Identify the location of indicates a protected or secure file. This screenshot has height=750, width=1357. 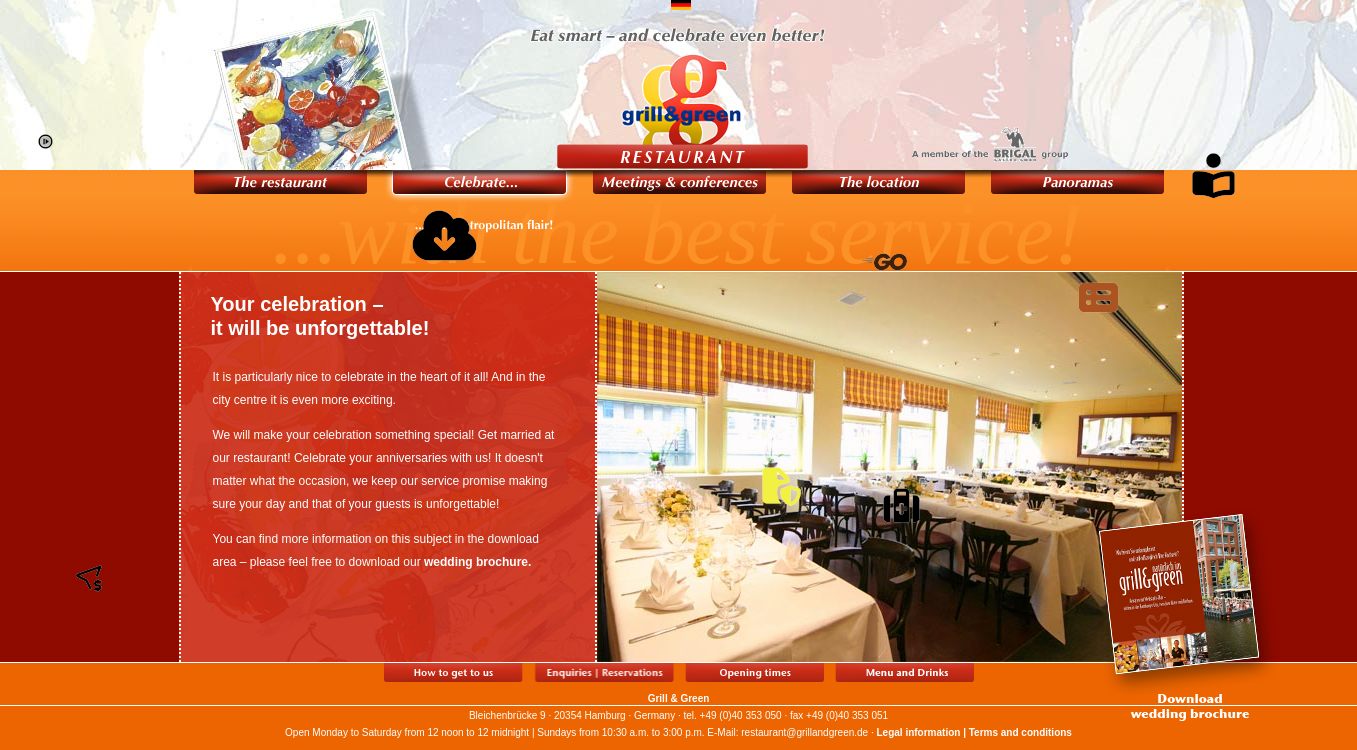
(780, 485).